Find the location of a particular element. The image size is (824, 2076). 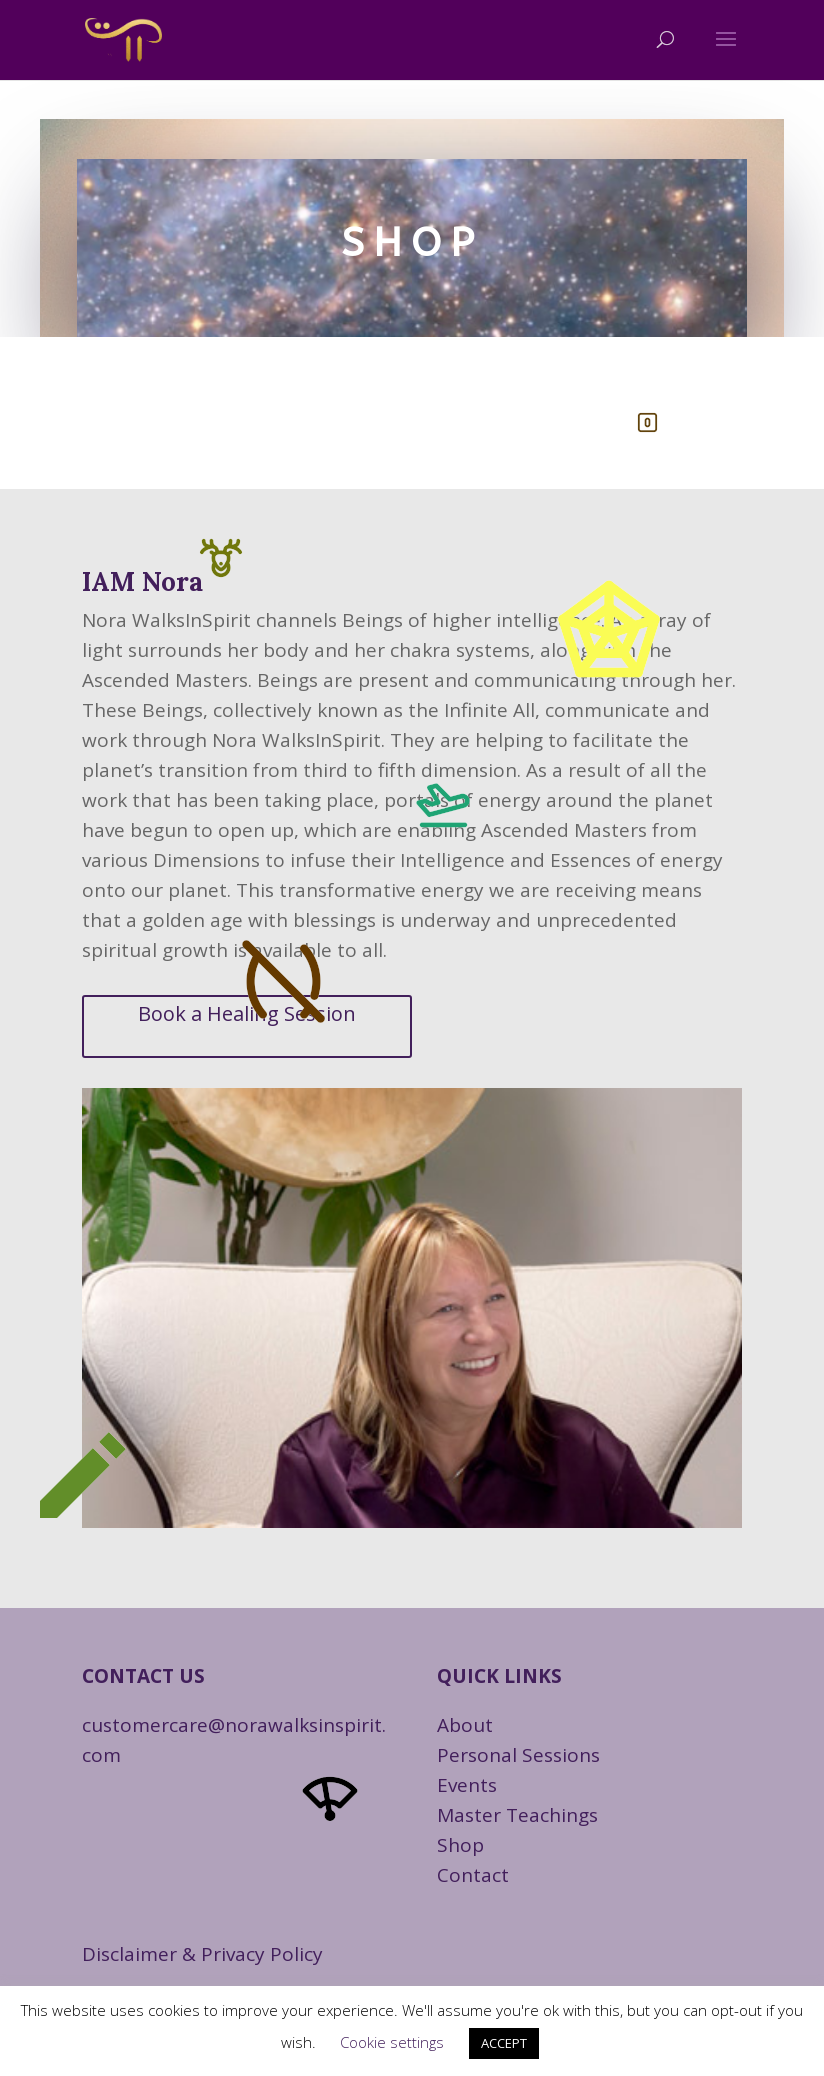

toggle windshield wiper controls is located at coordinates (330, 1799).